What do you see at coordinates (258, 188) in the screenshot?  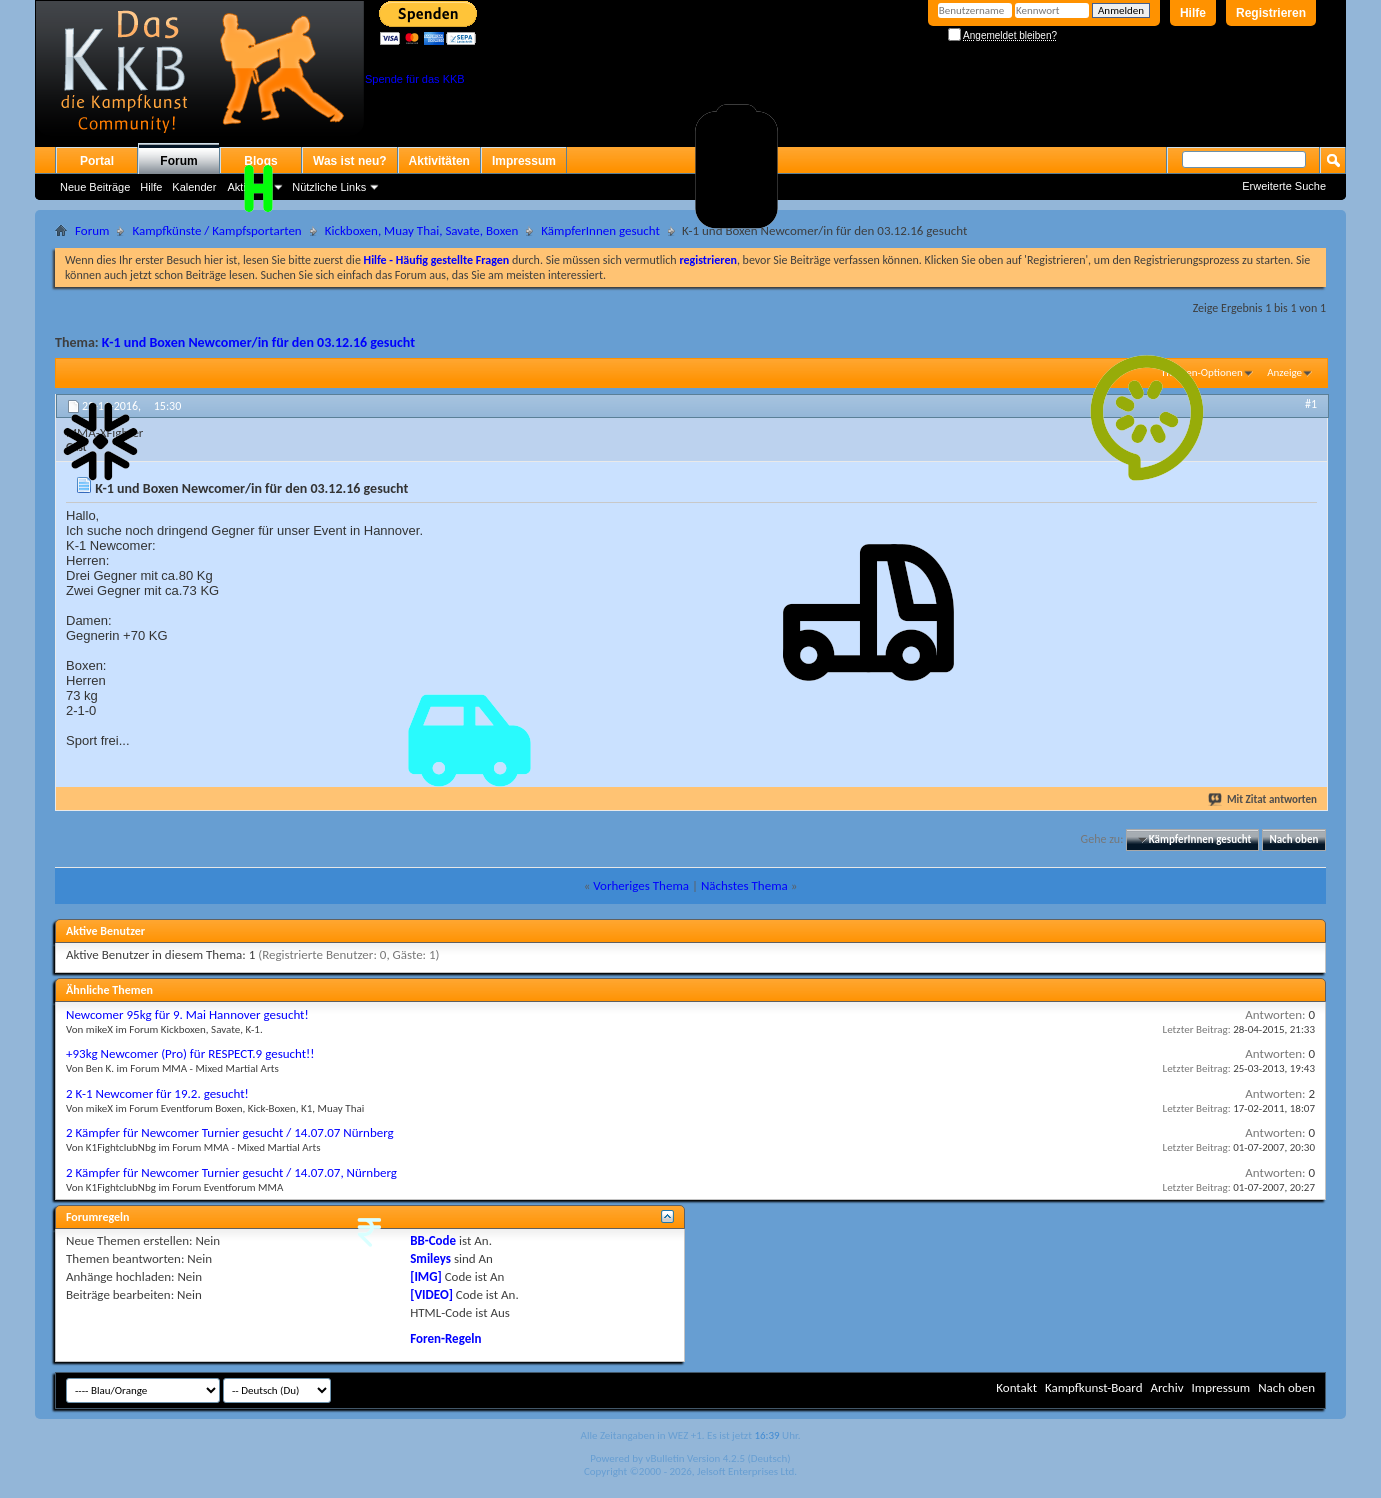 I see `indicates H or HSPA mobile network connection` at bounding box center [258, 188].